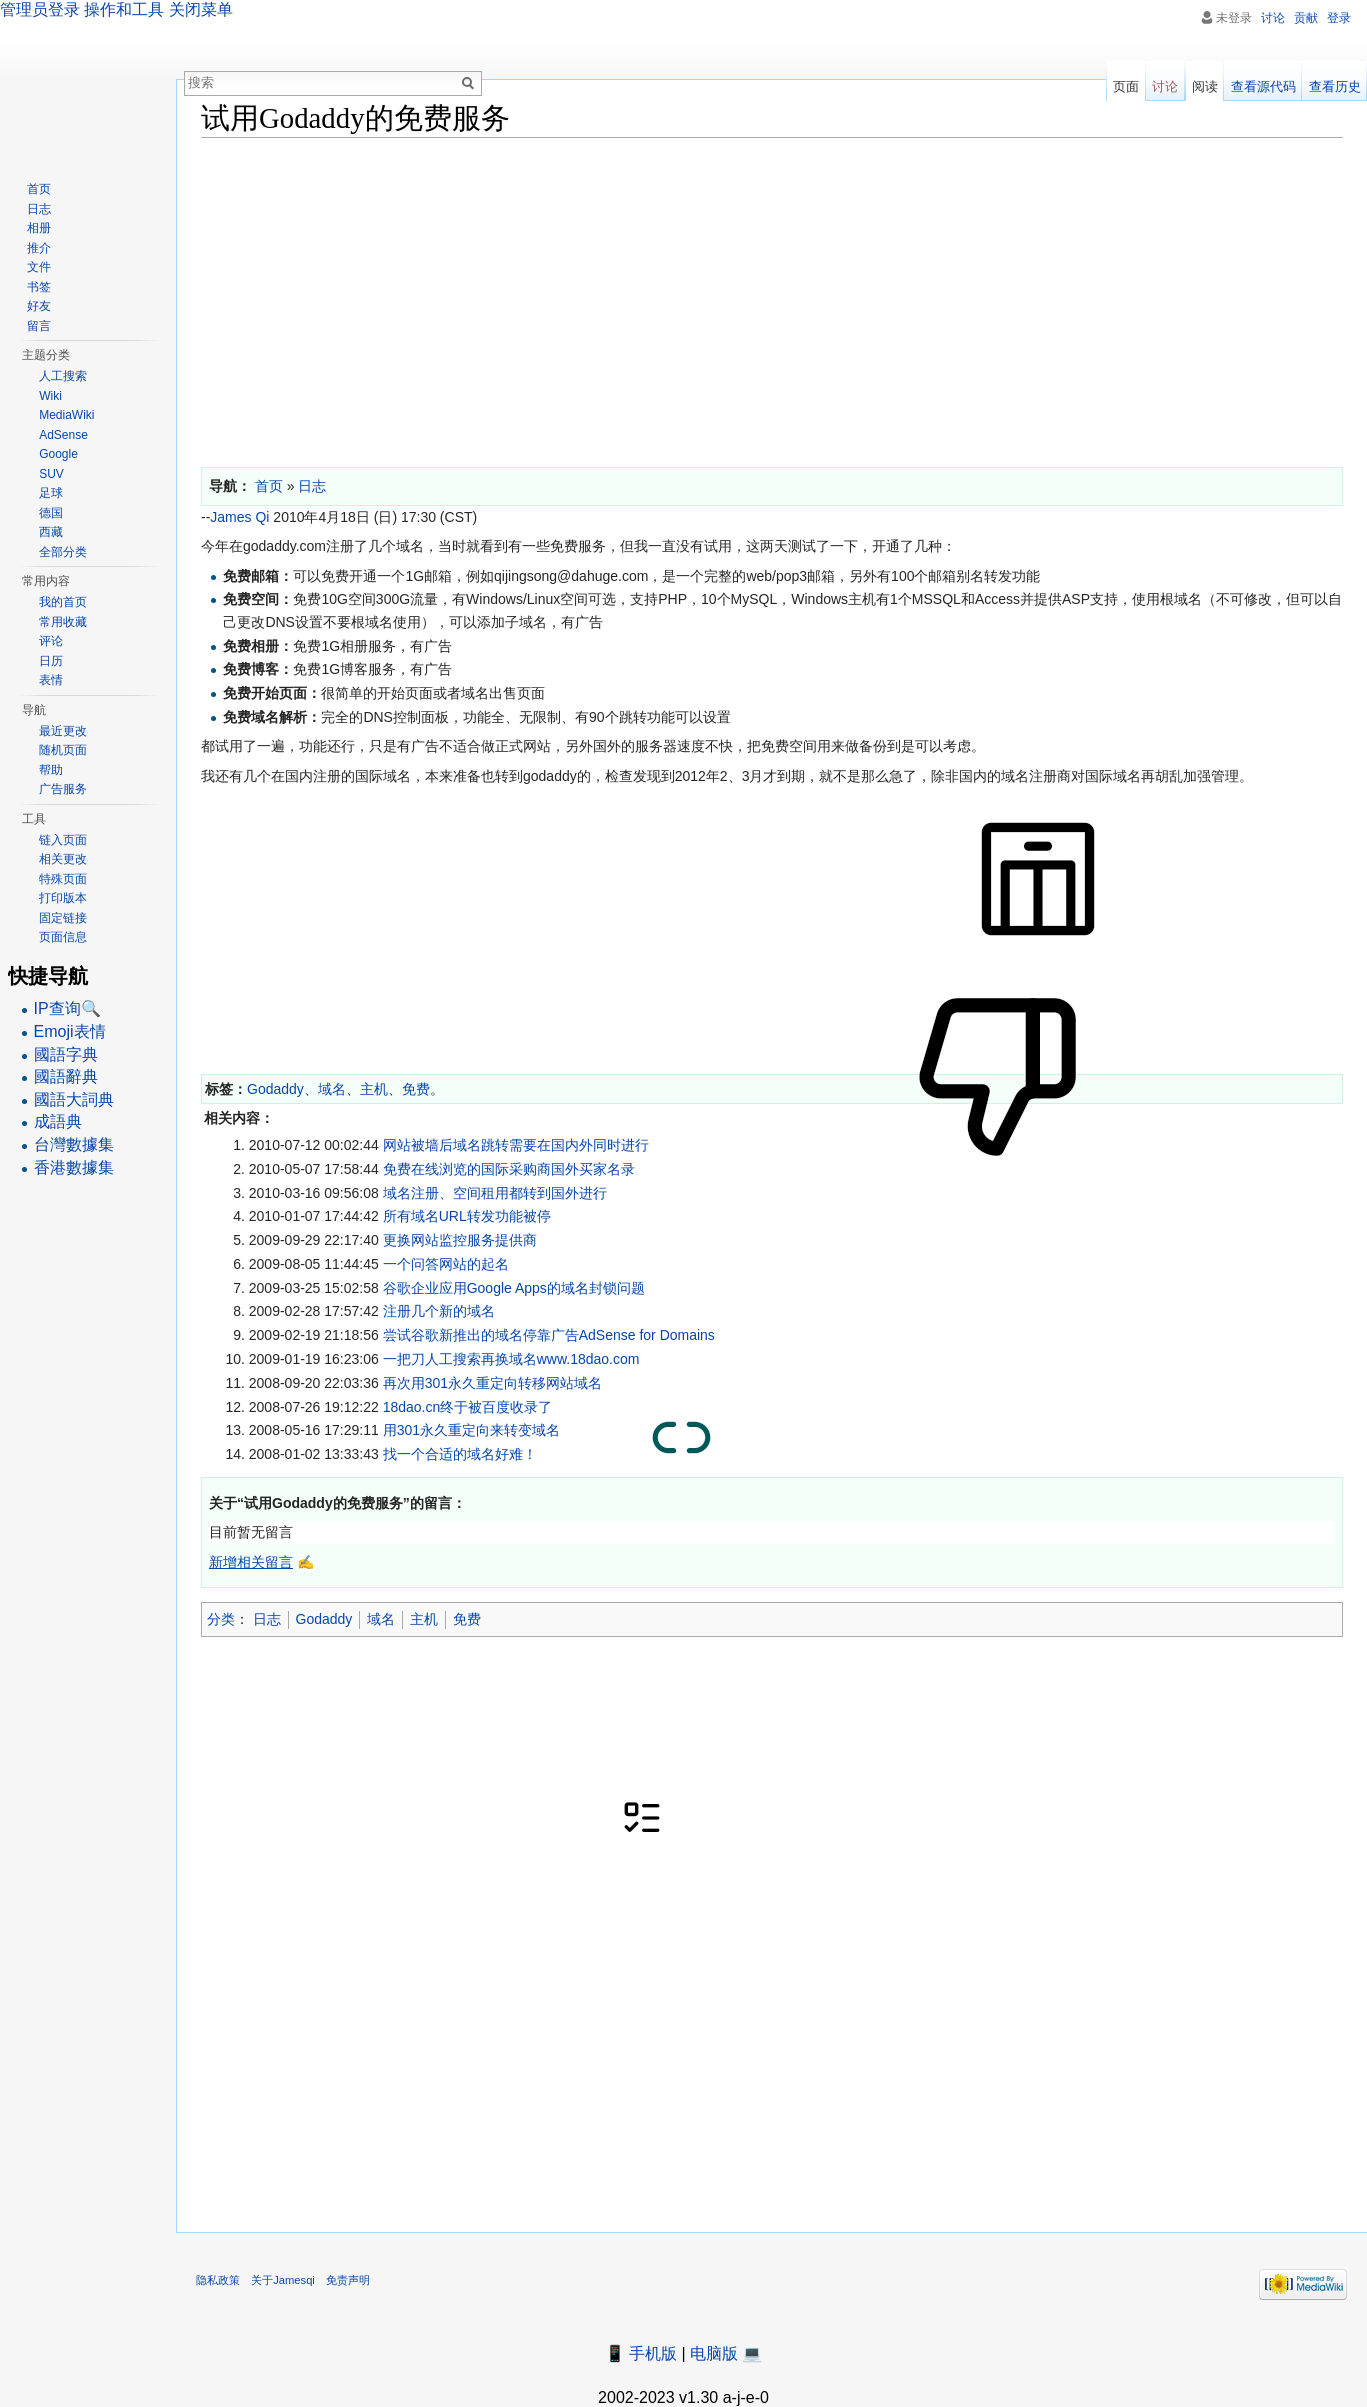 Image resolution: width=1367 pixels, height=2407 pixels. I want to click on indicates elevator access nearby, so click(1038, 879).